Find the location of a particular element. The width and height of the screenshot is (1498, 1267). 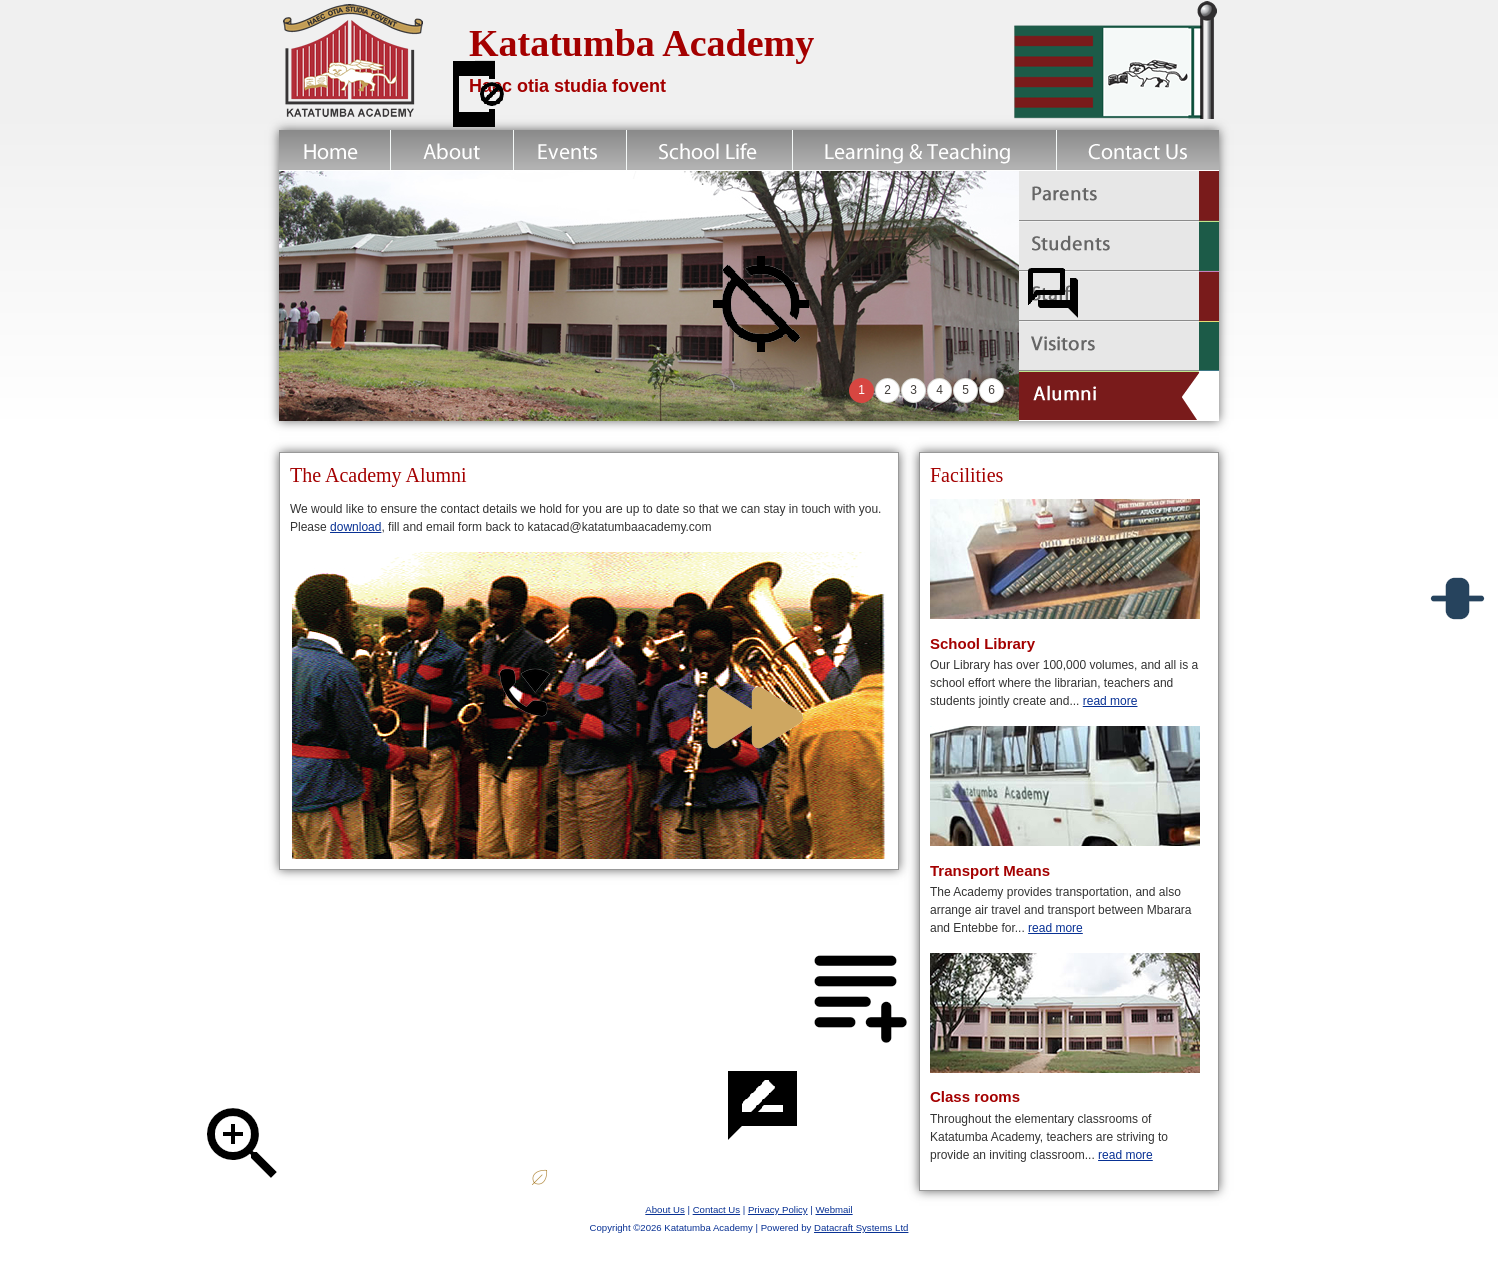

zoom in on content or image is located at coordinates (243, 1144).